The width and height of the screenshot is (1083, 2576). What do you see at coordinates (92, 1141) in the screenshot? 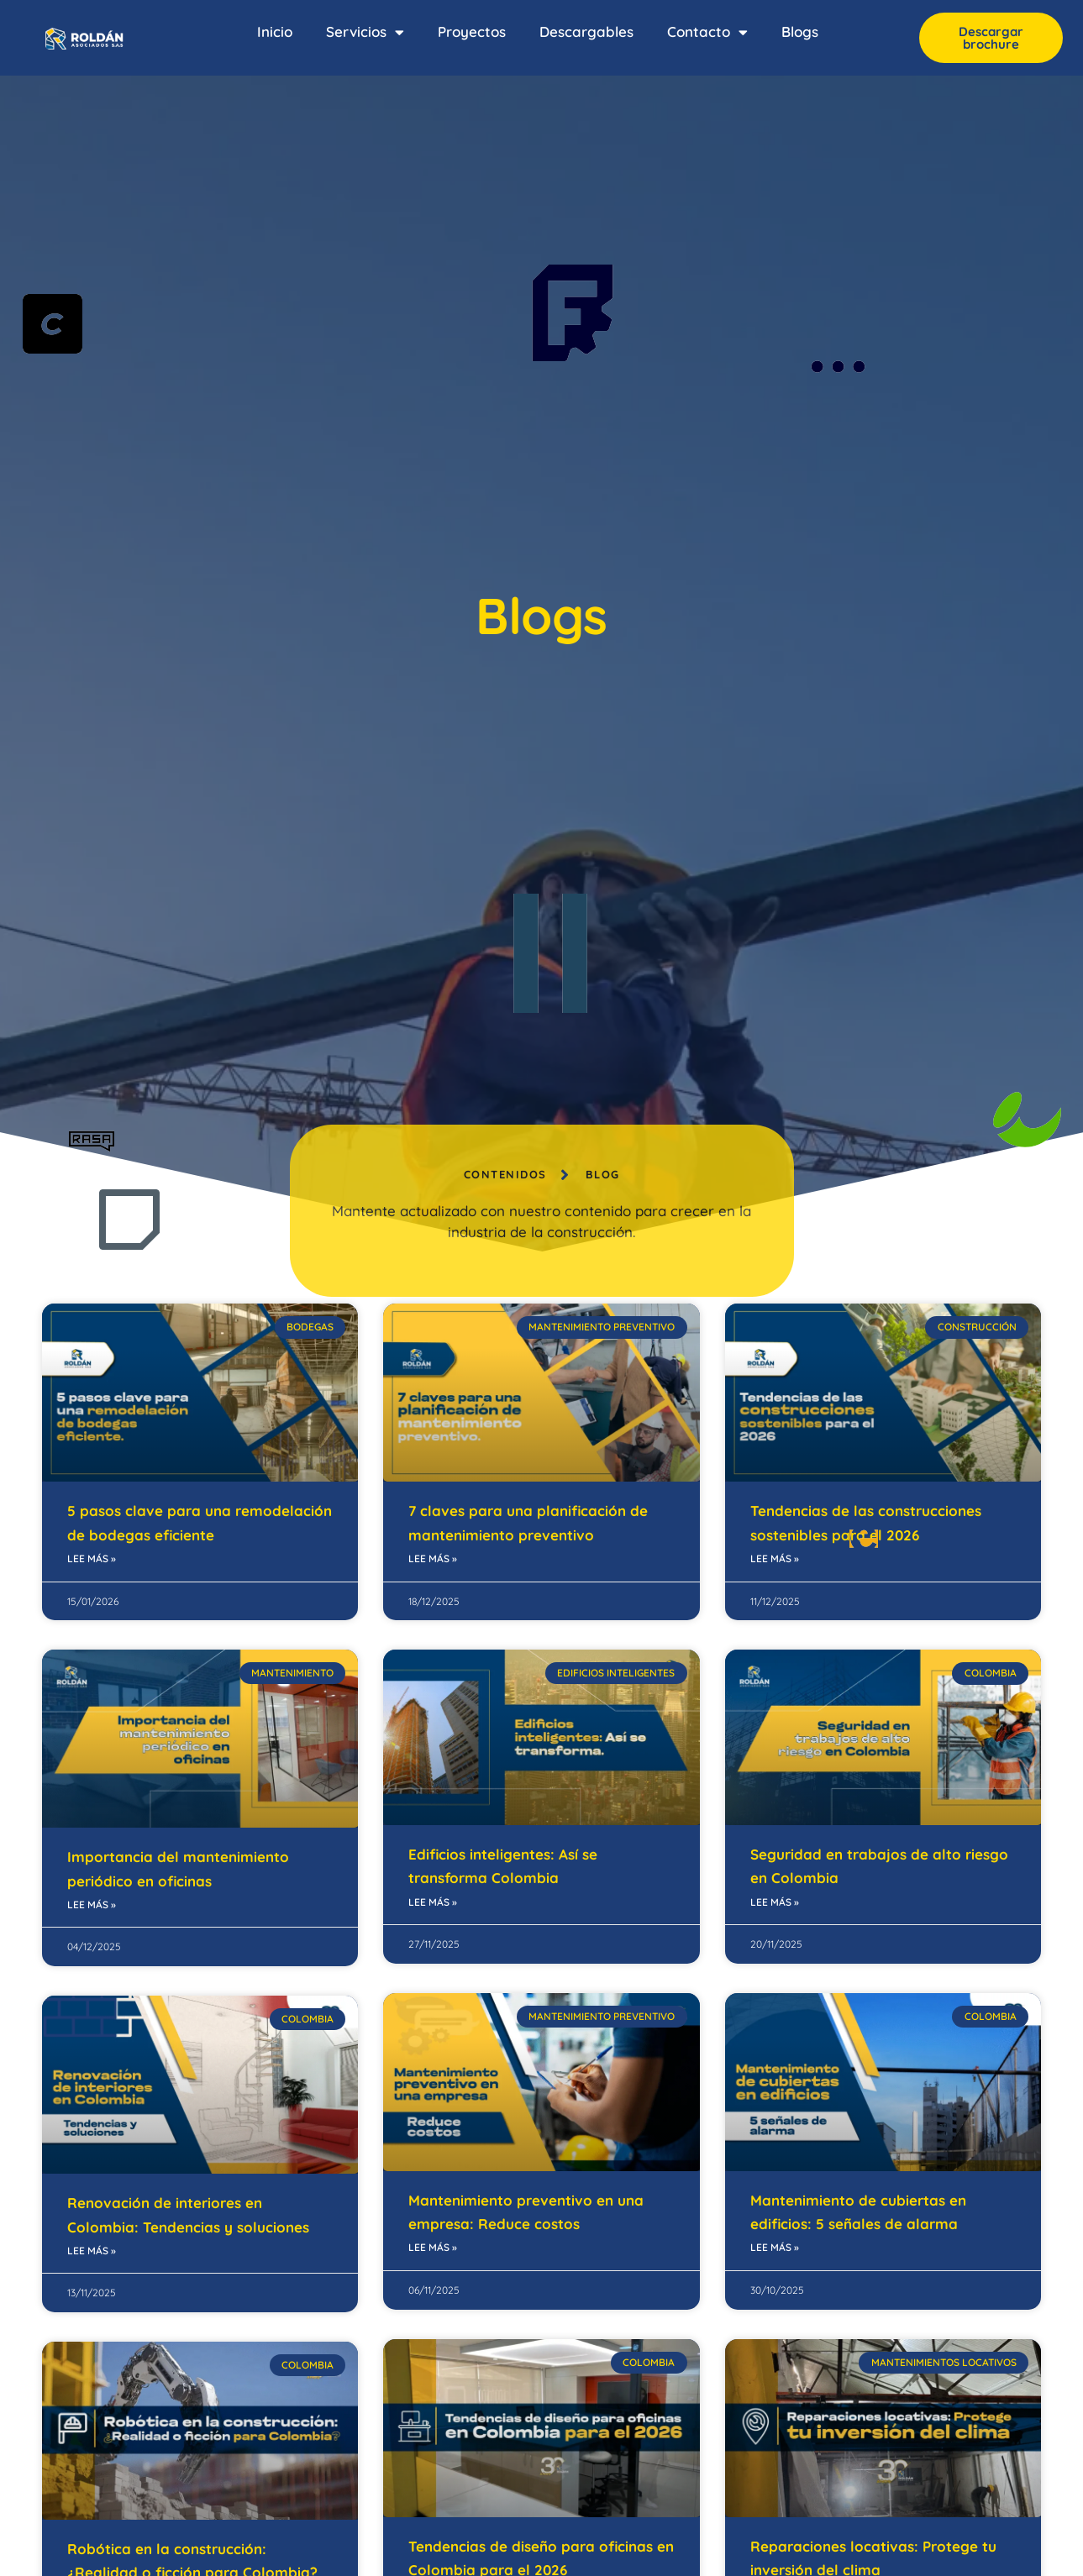
I see `rasa company logo` at bounding box center [92, 1141].